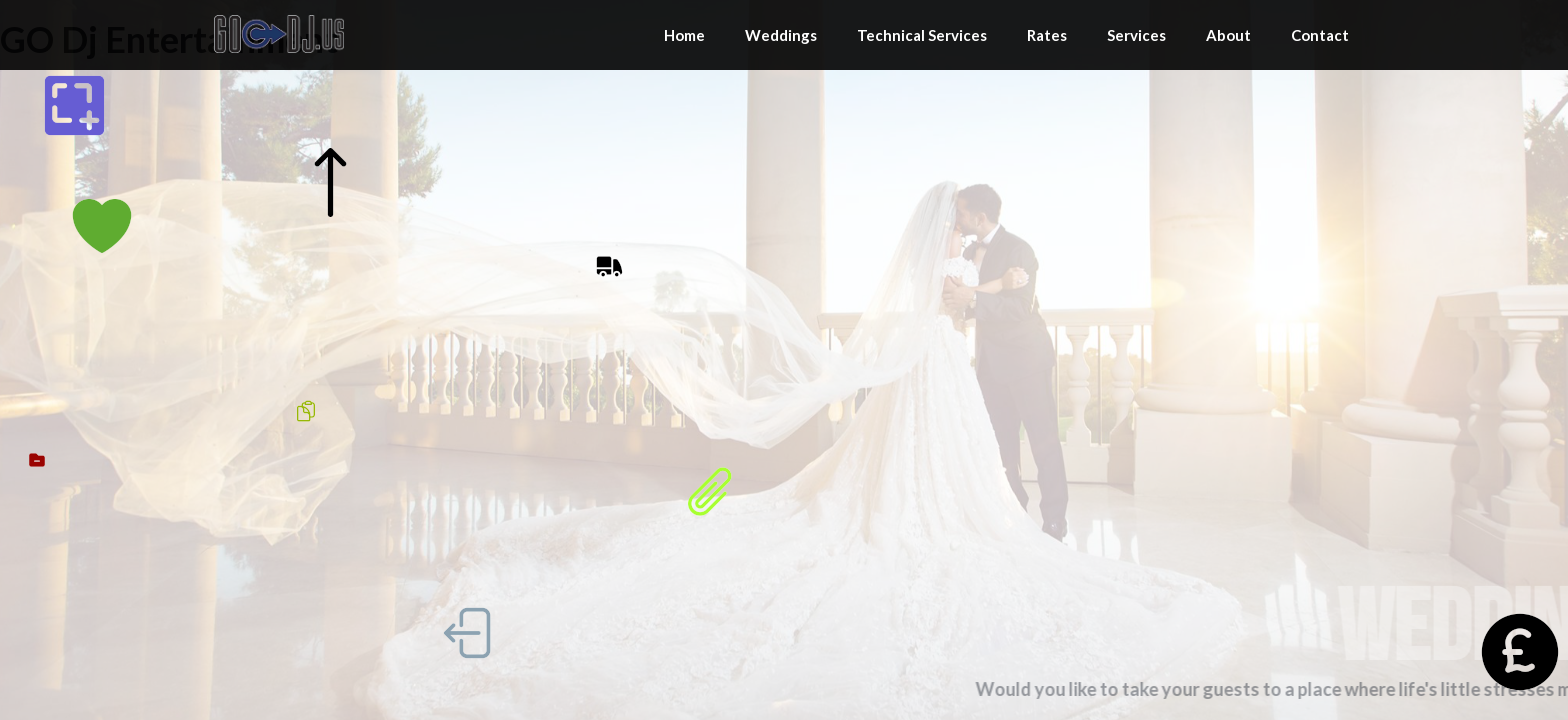 This screenshot has width=1568, height=720. I want to click on add to current selection, so click(74, 105).